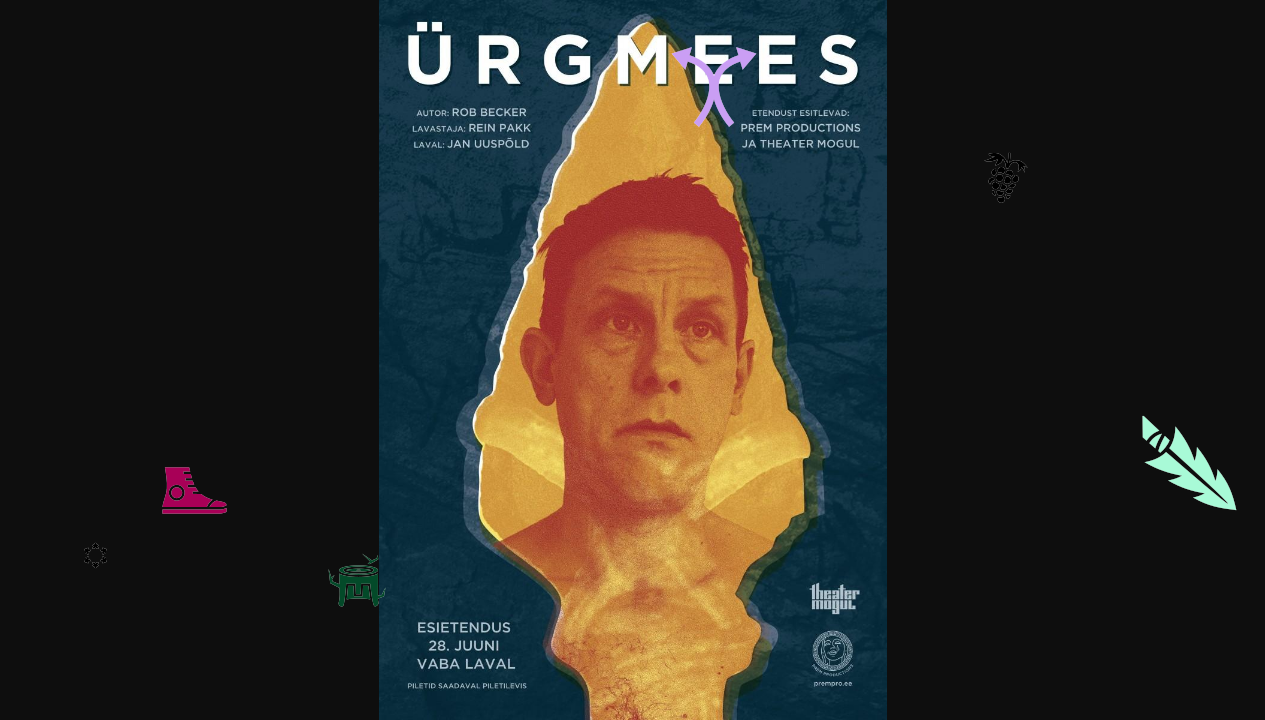 This screenshot has height=720, width=1265. What do you see at coordinates (95, 555) in the screenshot?
I see `view players in a game lobby` at bounding box center [95, 555].